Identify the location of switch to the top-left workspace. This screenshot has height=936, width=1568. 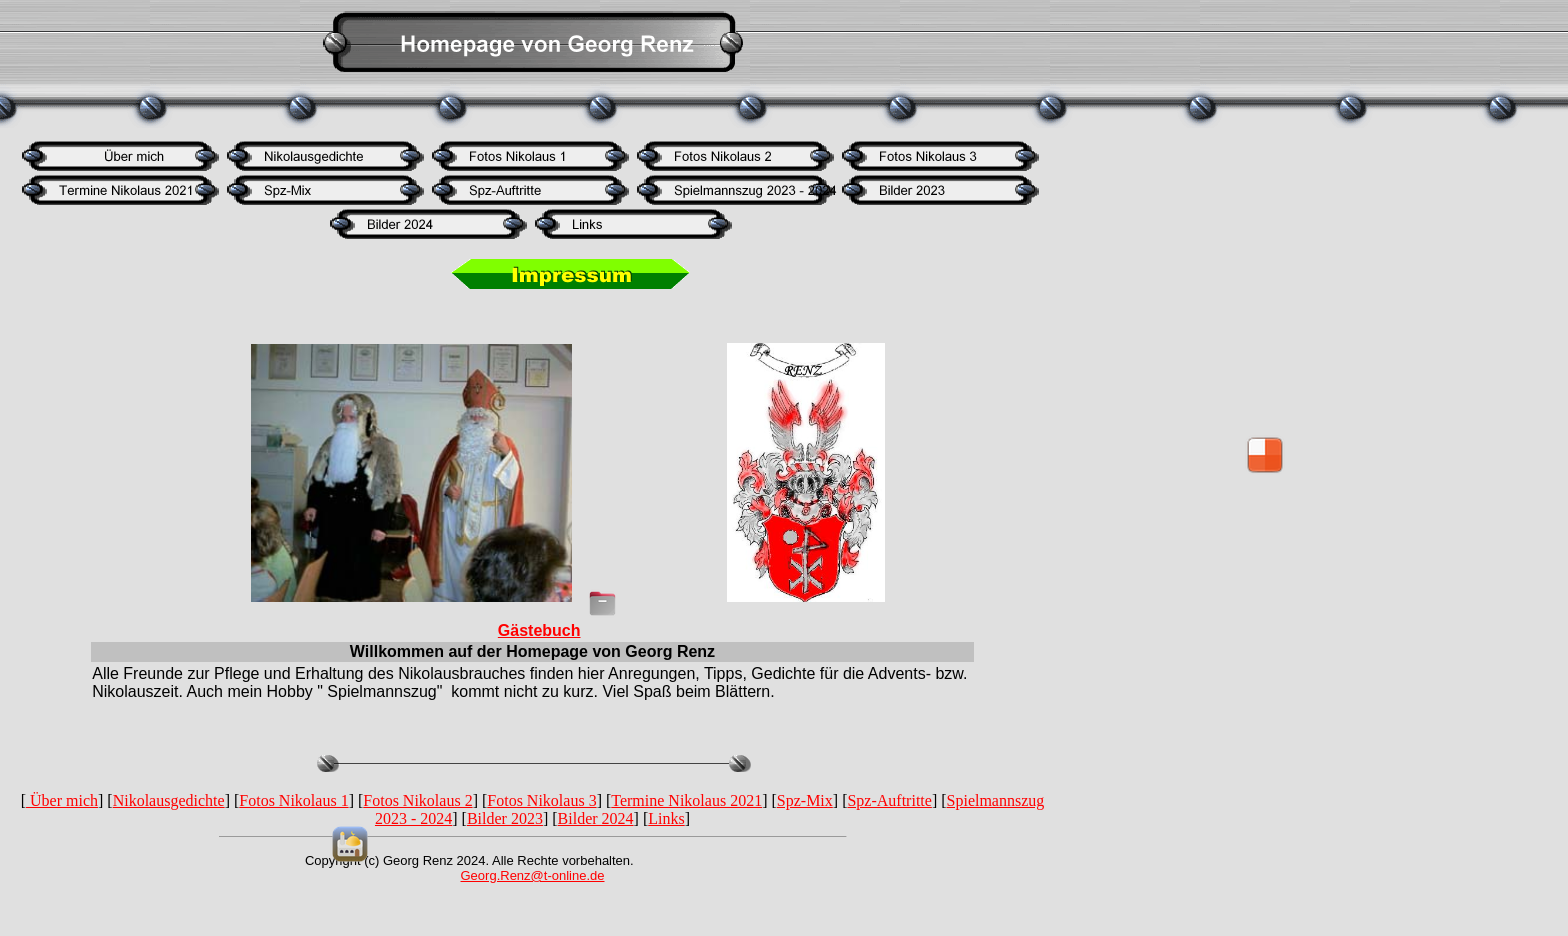
(1265, 455).